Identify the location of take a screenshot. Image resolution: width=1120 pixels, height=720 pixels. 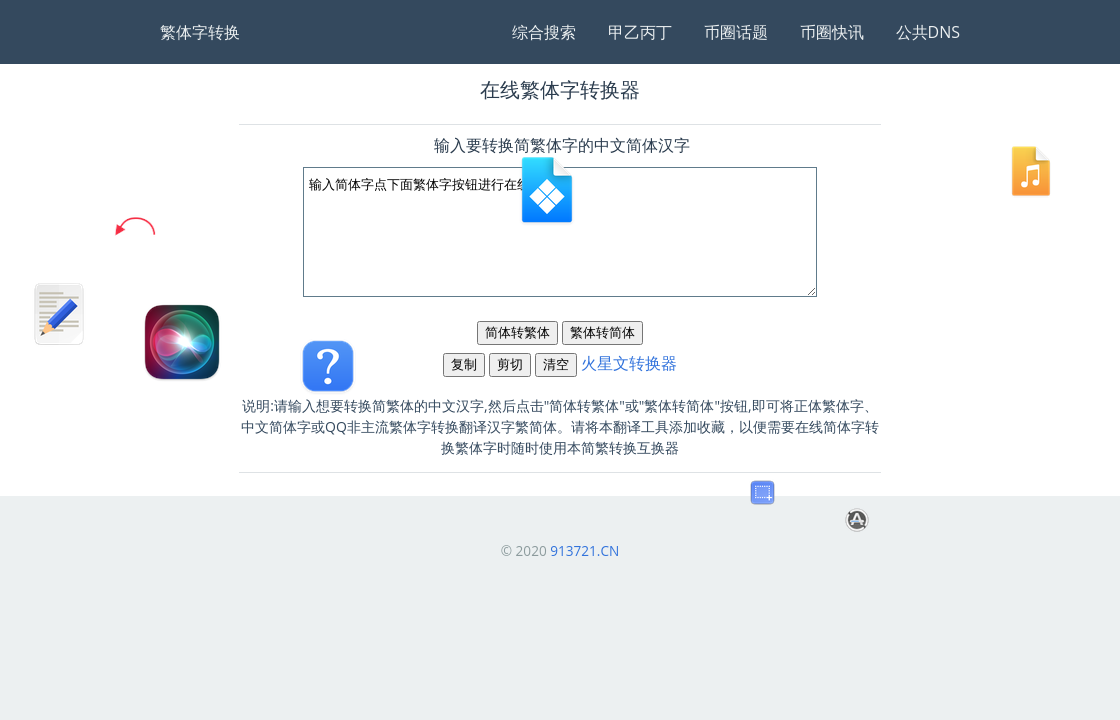
(762, 492).